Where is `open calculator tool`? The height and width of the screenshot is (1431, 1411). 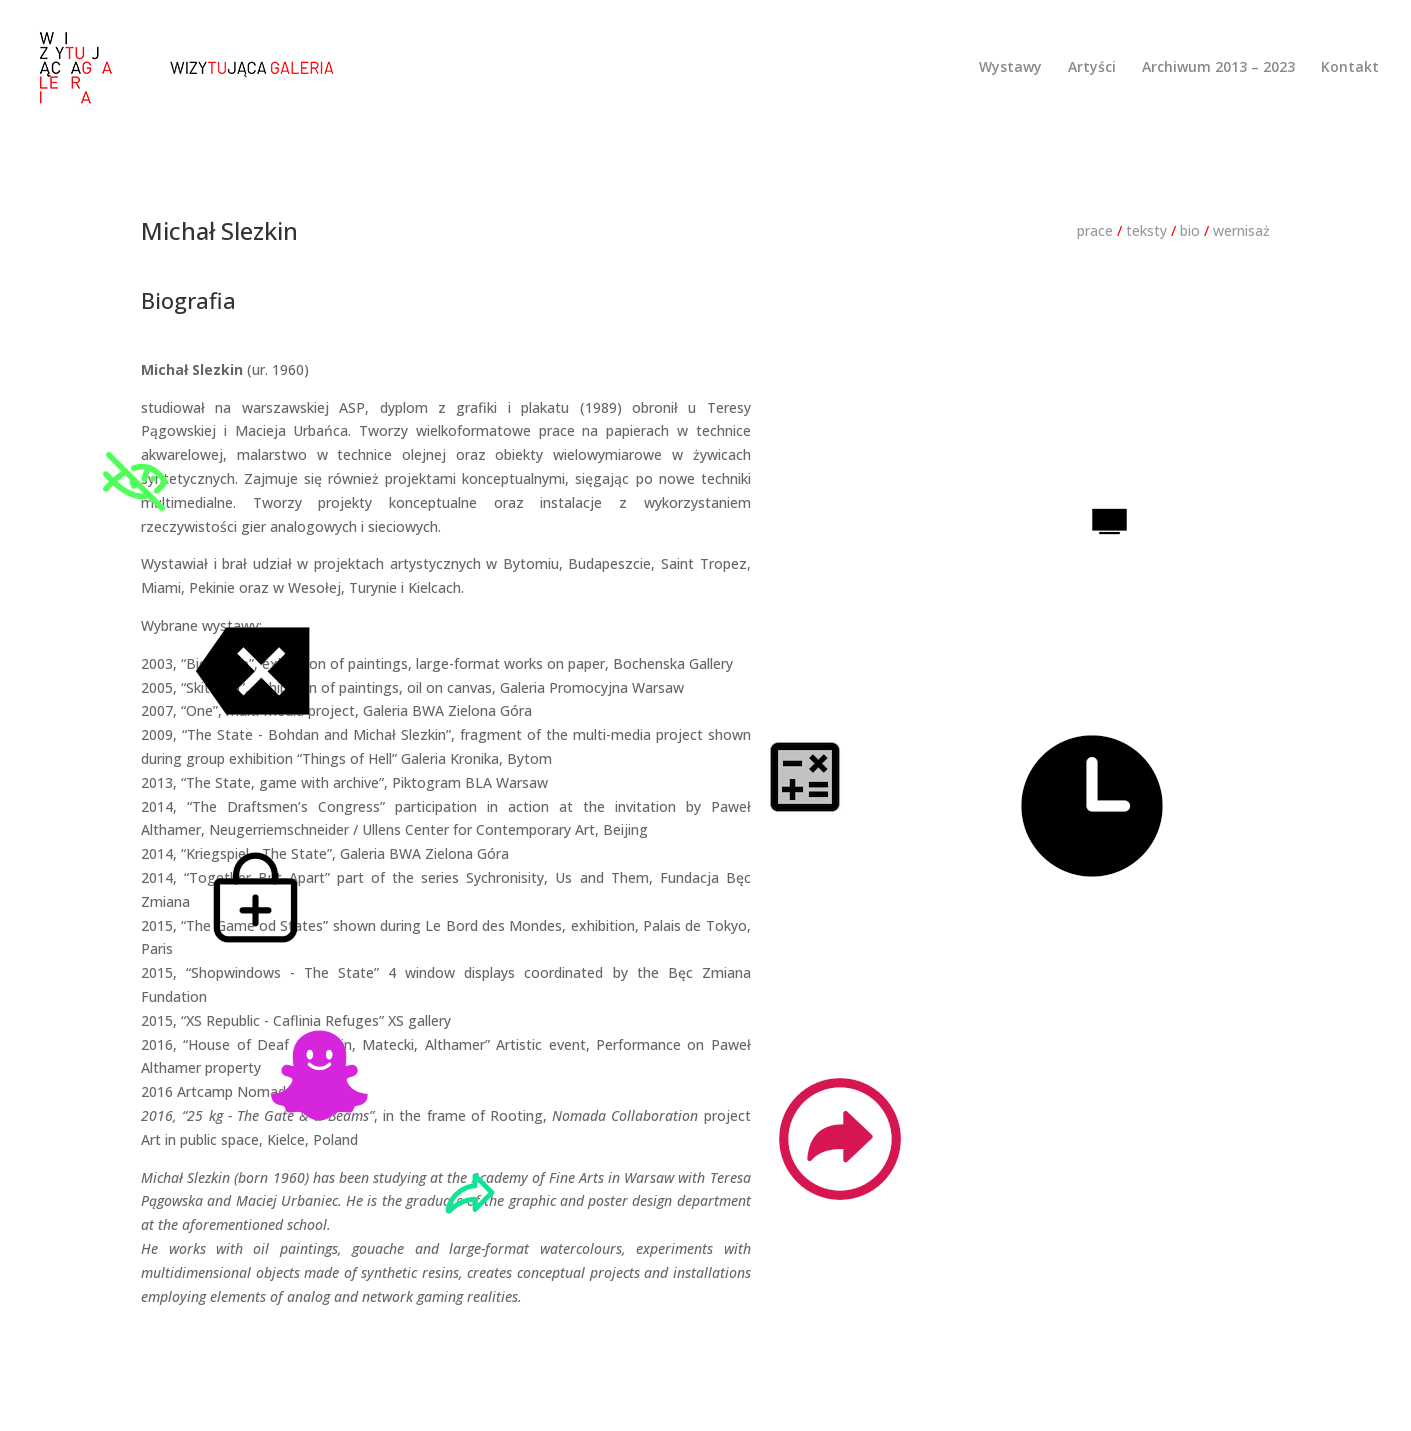
open calculator tool is located at coordinates (805, 777).